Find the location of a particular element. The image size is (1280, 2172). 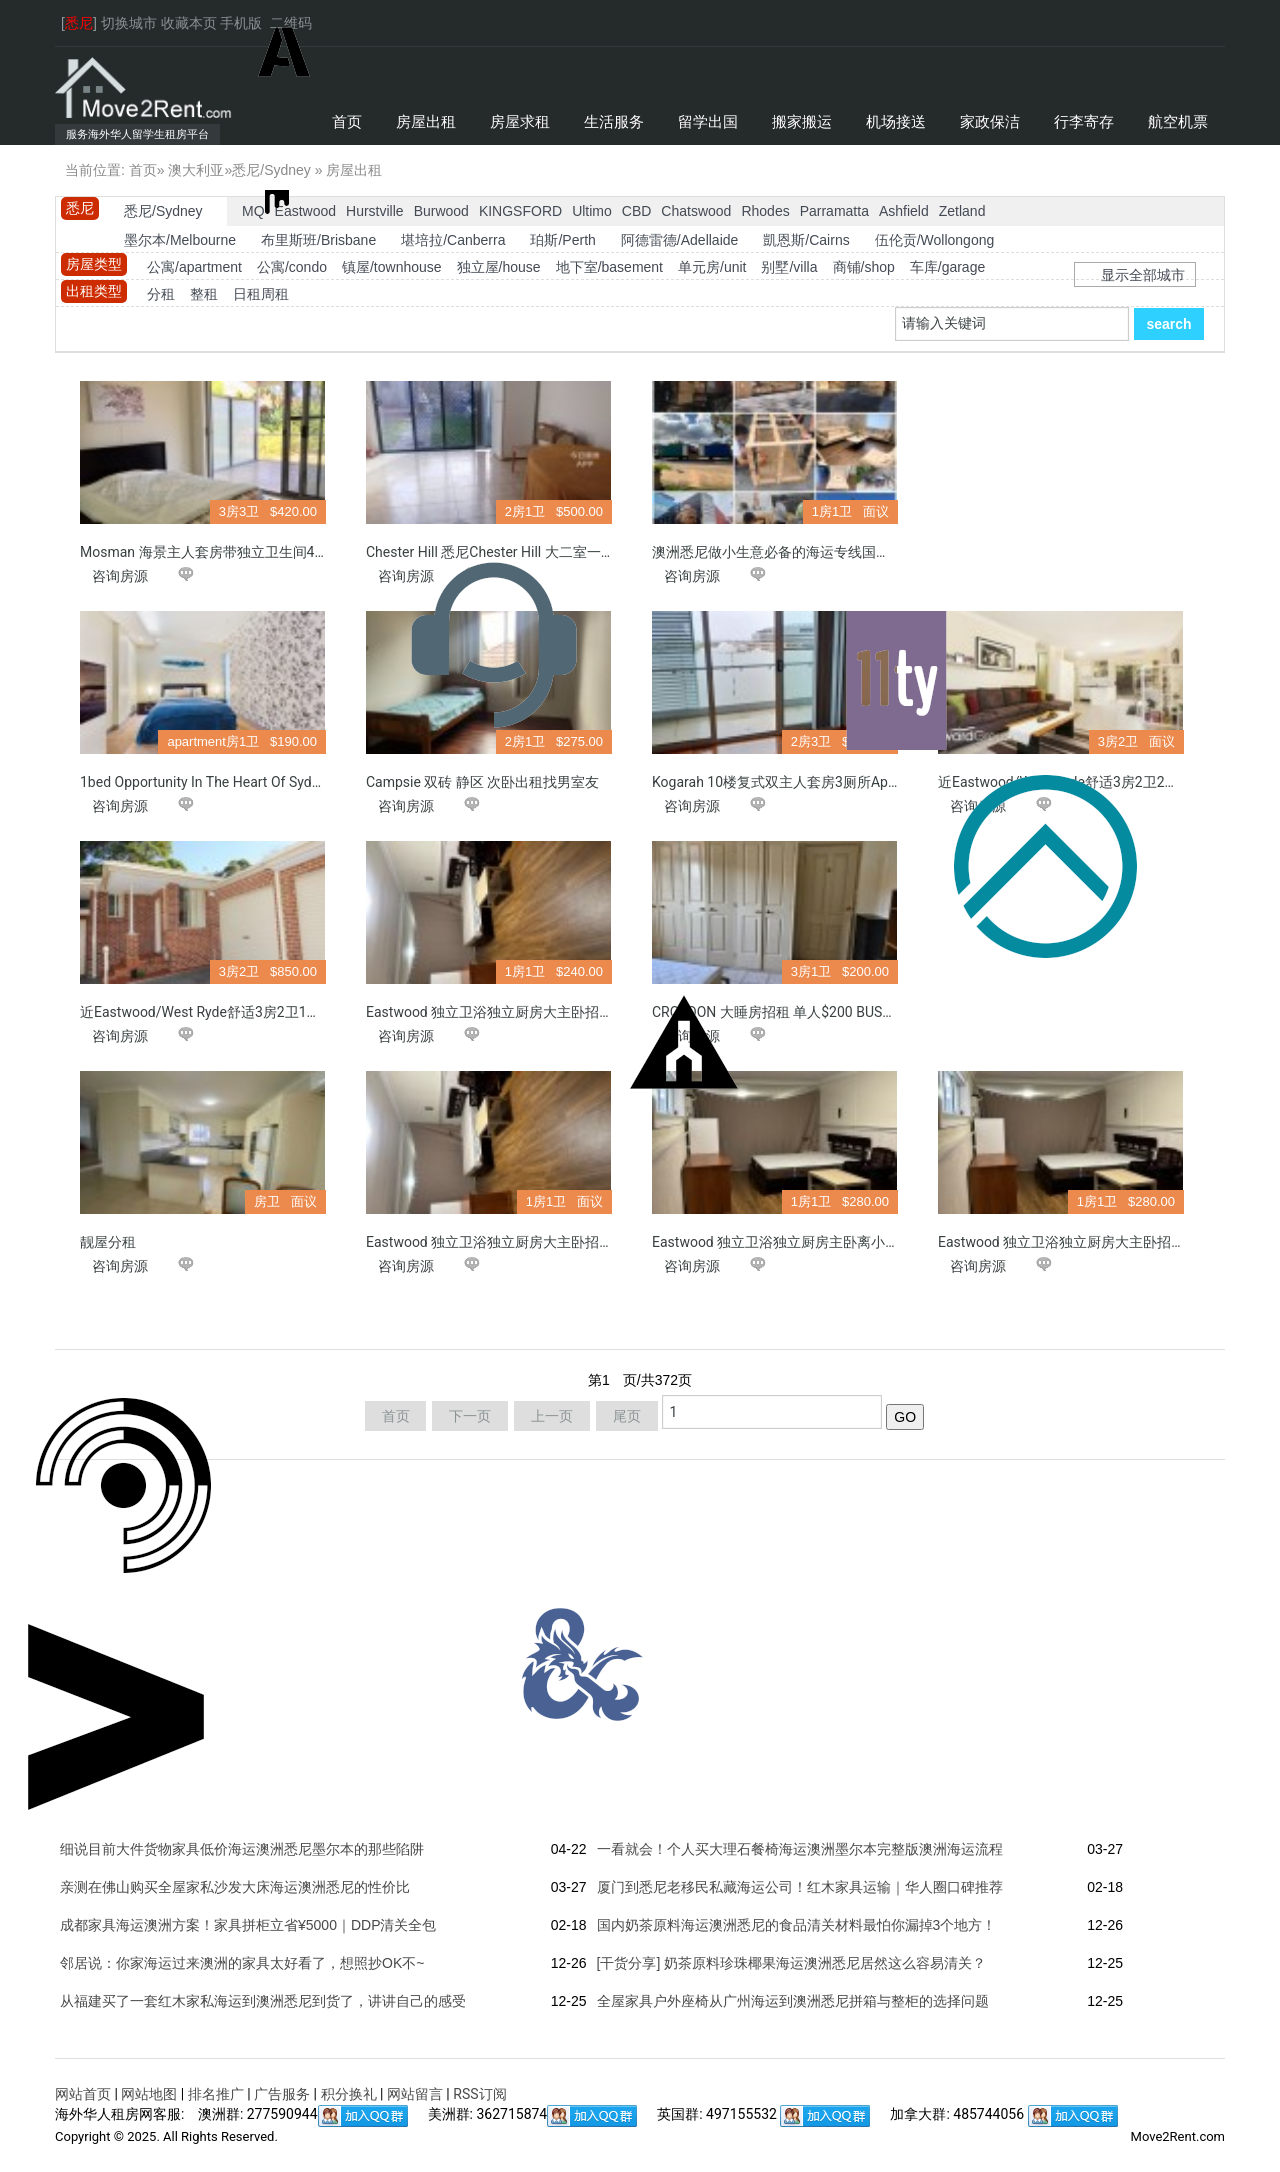

open the openHAB smart home dashboard is located at coordinates (1045, 866).